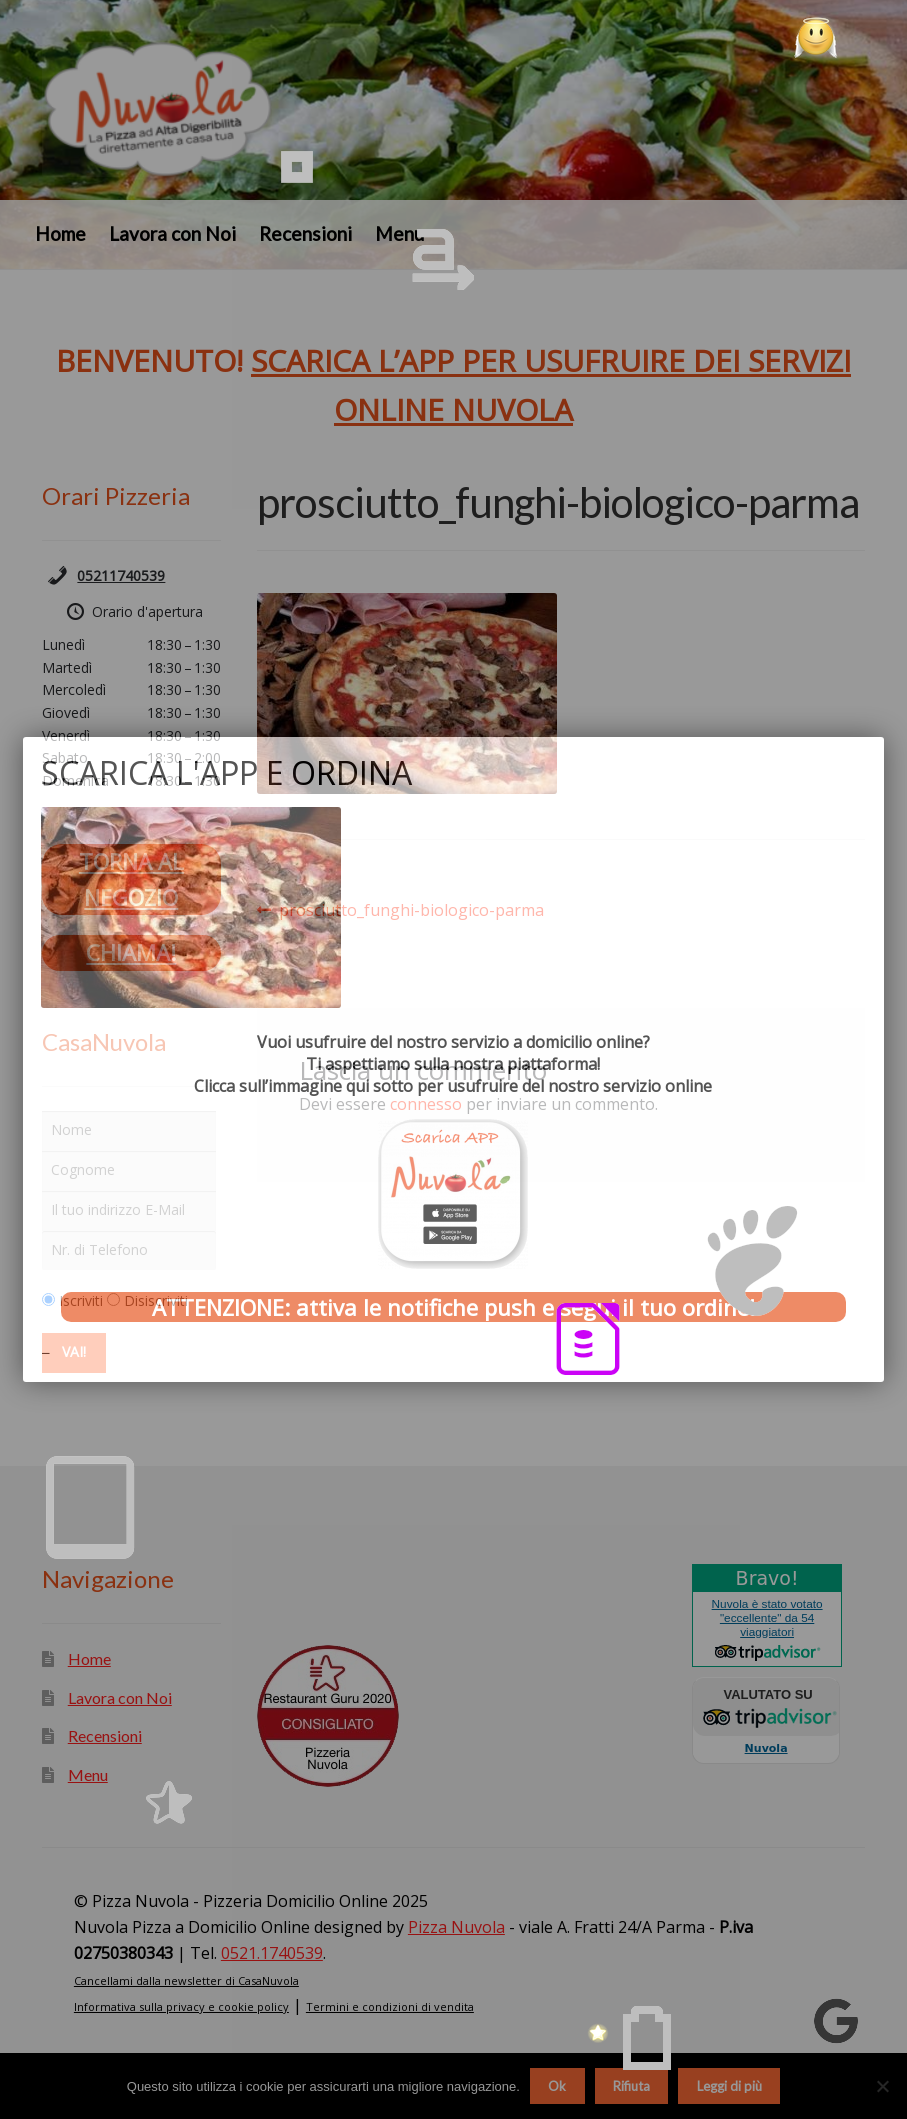 The width and height of the screenshot is (907, 2119). What do you see at coordinates (441, 261) in the screenshot?
I see `set text direction to left-to-right` at bounding box center [441, 261].